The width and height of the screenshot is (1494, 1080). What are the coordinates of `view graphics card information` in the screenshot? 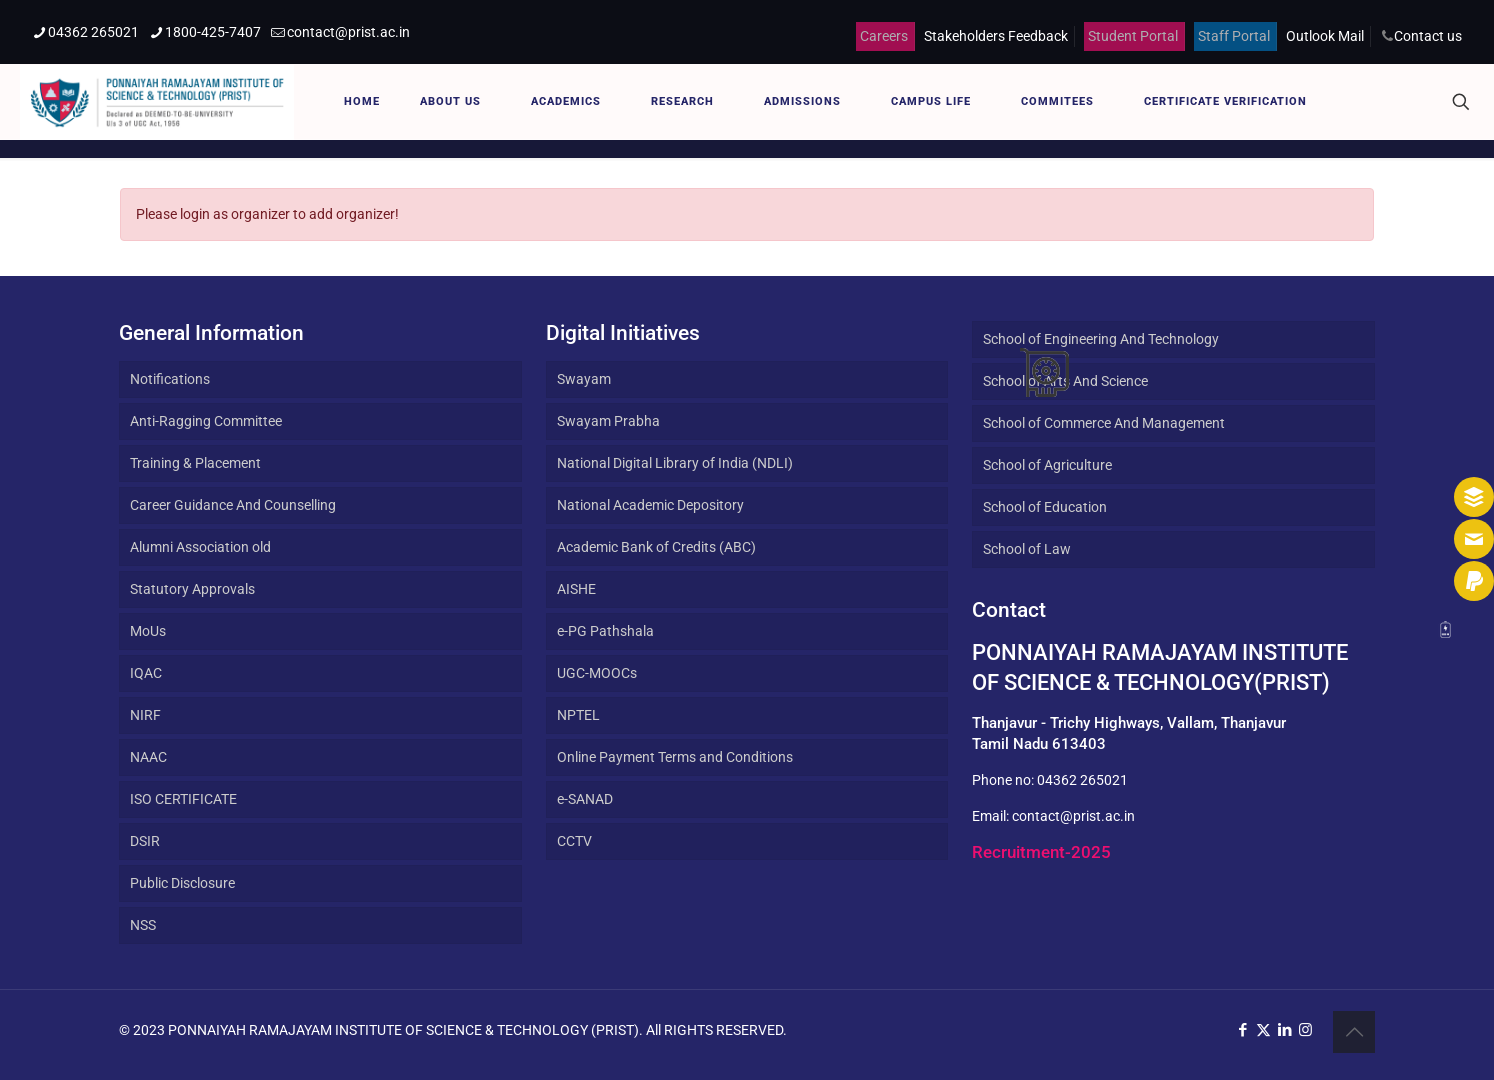 It's located at (1044, 372).